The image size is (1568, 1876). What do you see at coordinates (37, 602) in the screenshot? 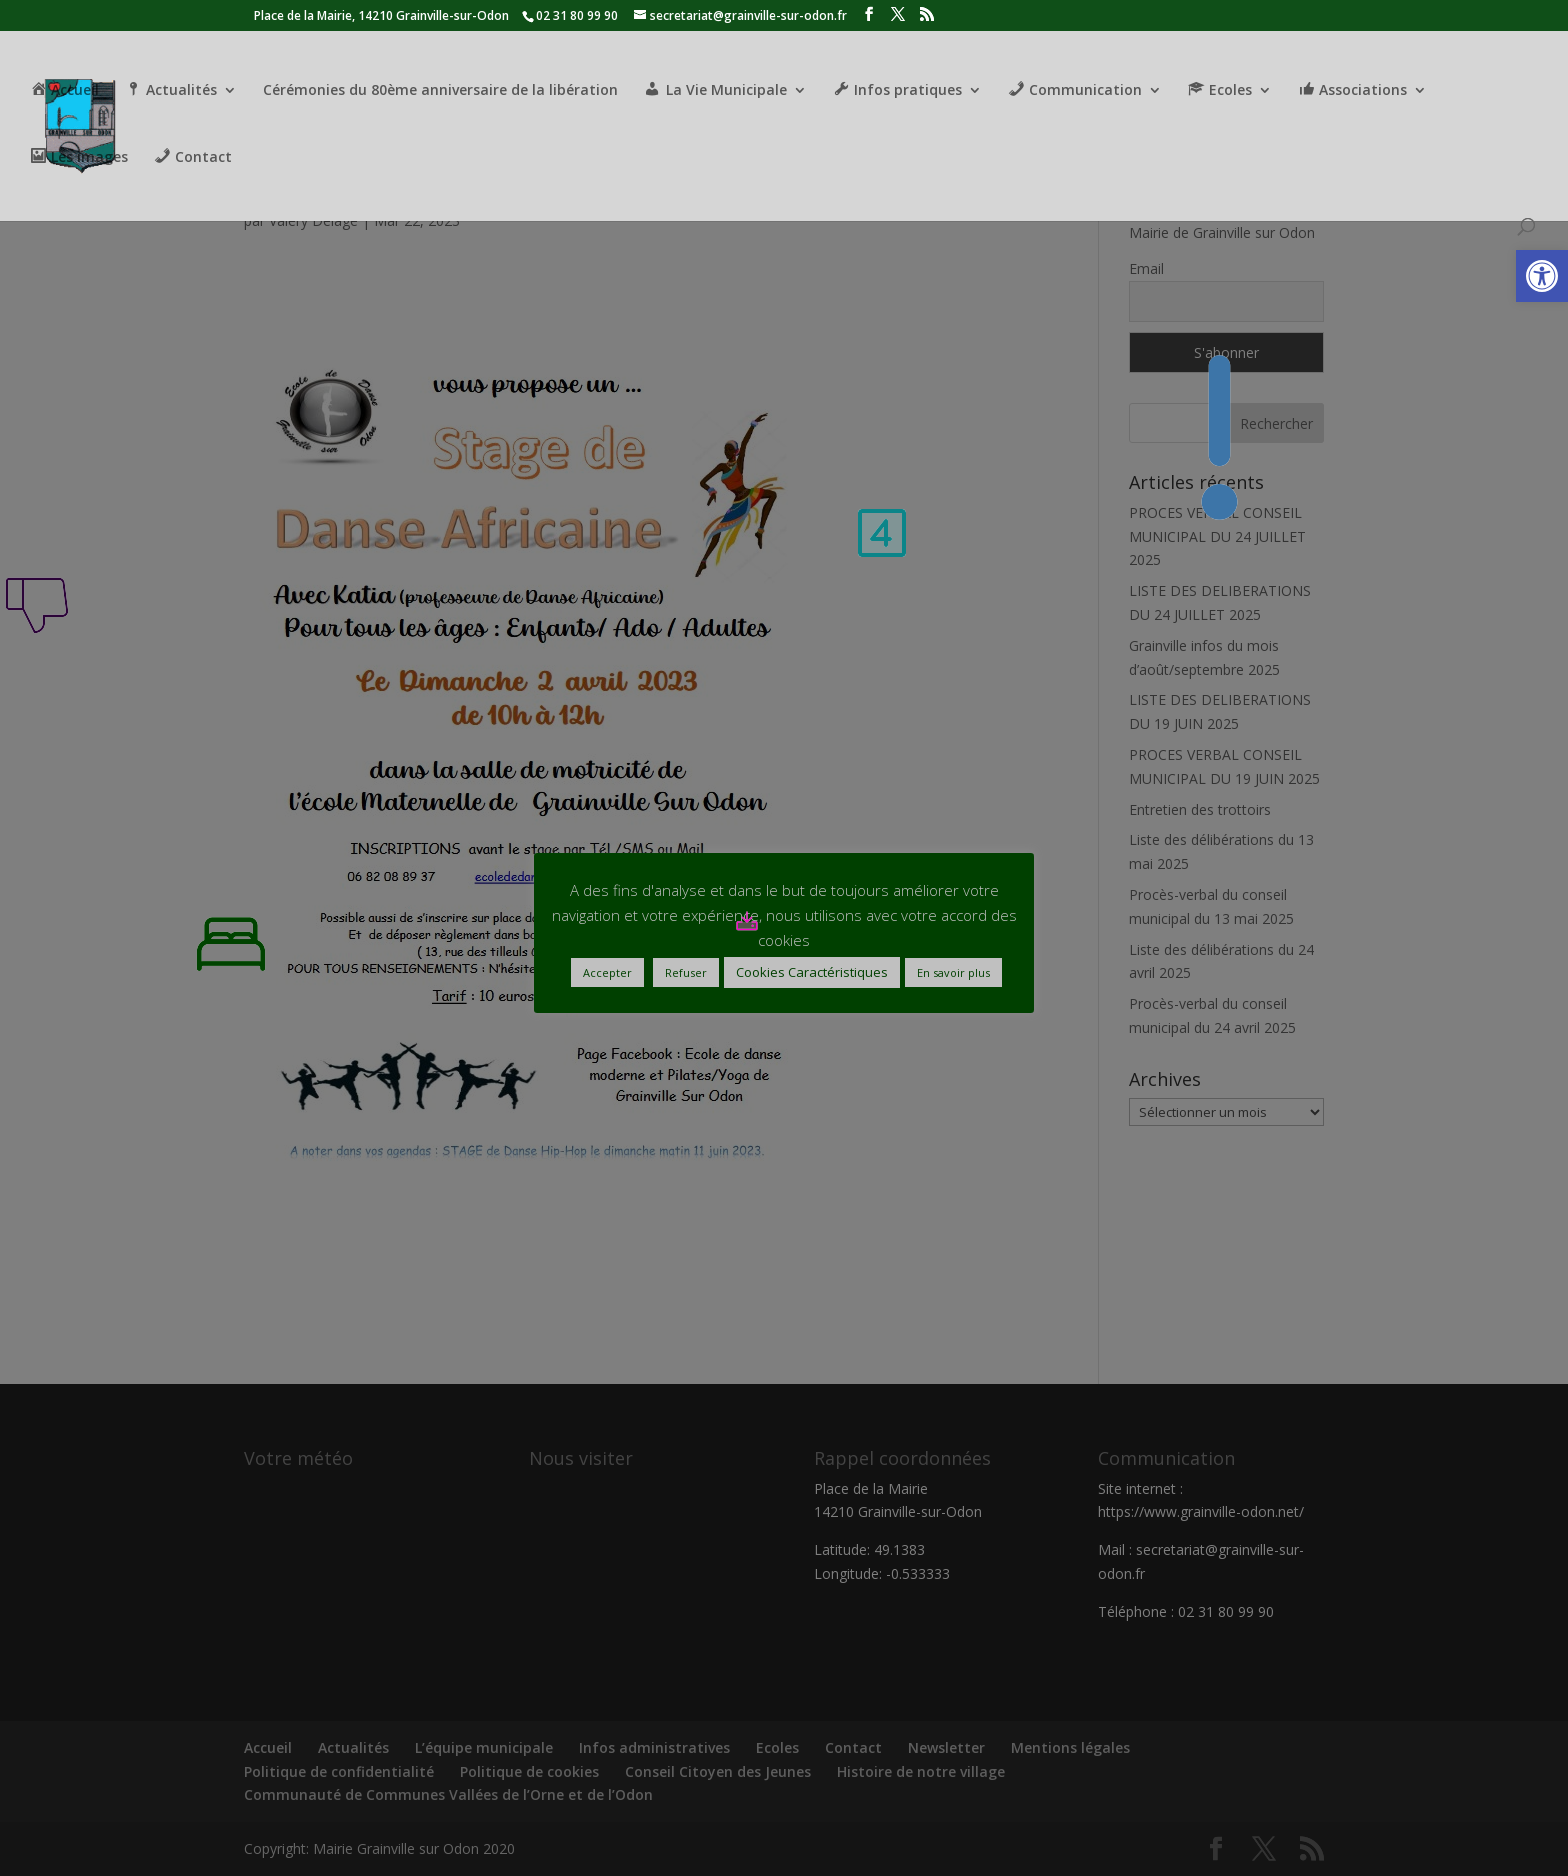
I see `dislike or downvote content` at bounding box center [37, 602].